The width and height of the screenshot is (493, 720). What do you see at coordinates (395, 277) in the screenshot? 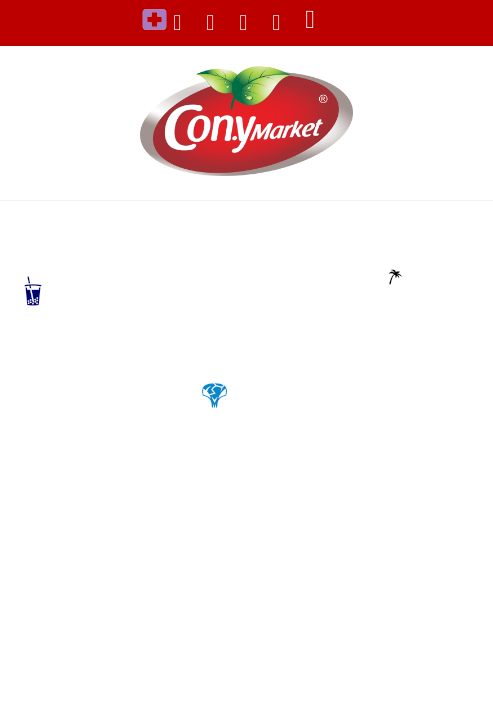
I see `indicates tropical or beach-themed content` at bounding box center [395, 277].